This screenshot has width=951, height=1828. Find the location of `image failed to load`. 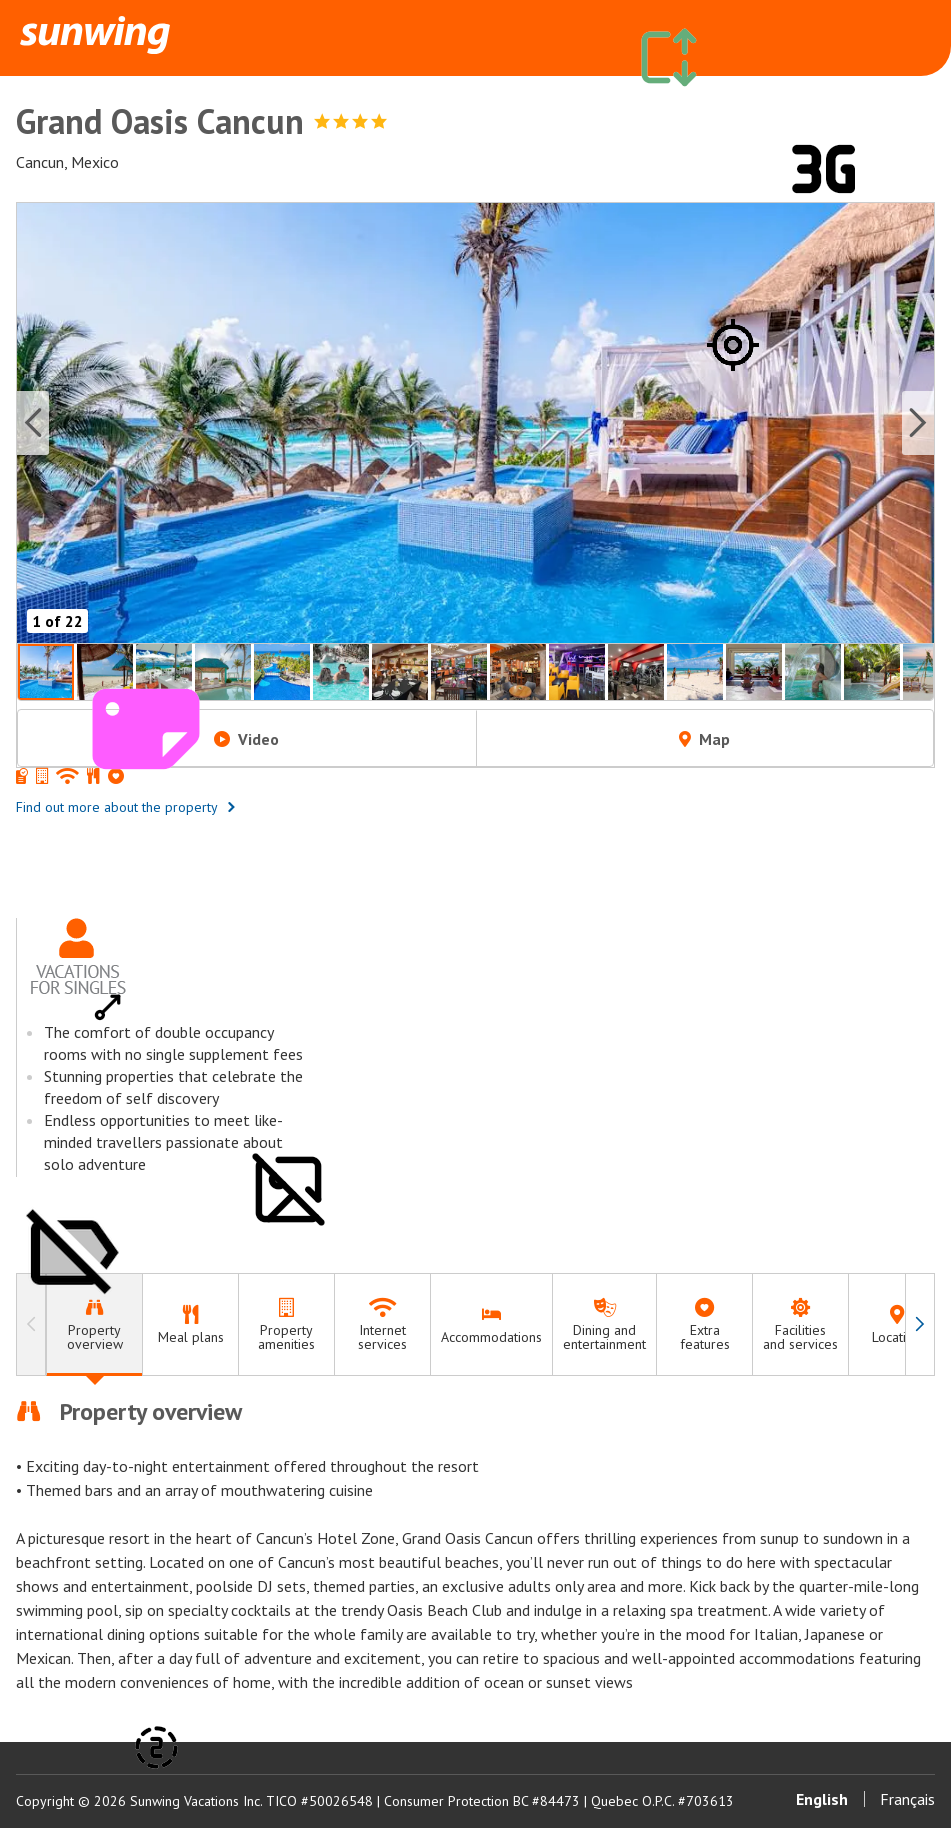

image failed to load is located at coordinates (288, 1189).